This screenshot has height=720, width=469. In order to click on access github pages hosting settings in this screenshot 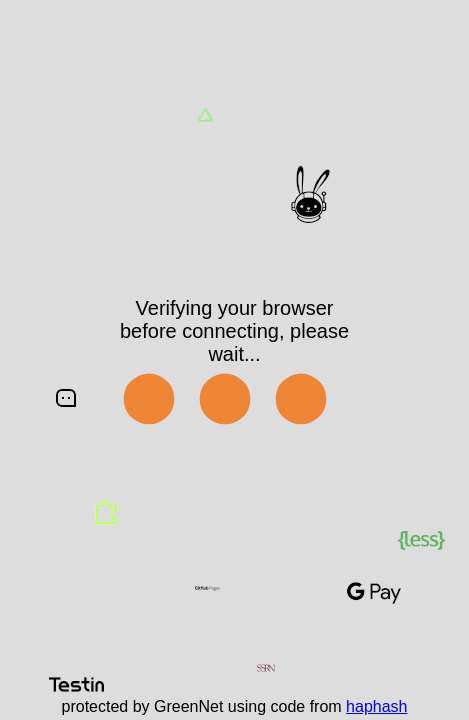, I will do `click(207, 588)`.